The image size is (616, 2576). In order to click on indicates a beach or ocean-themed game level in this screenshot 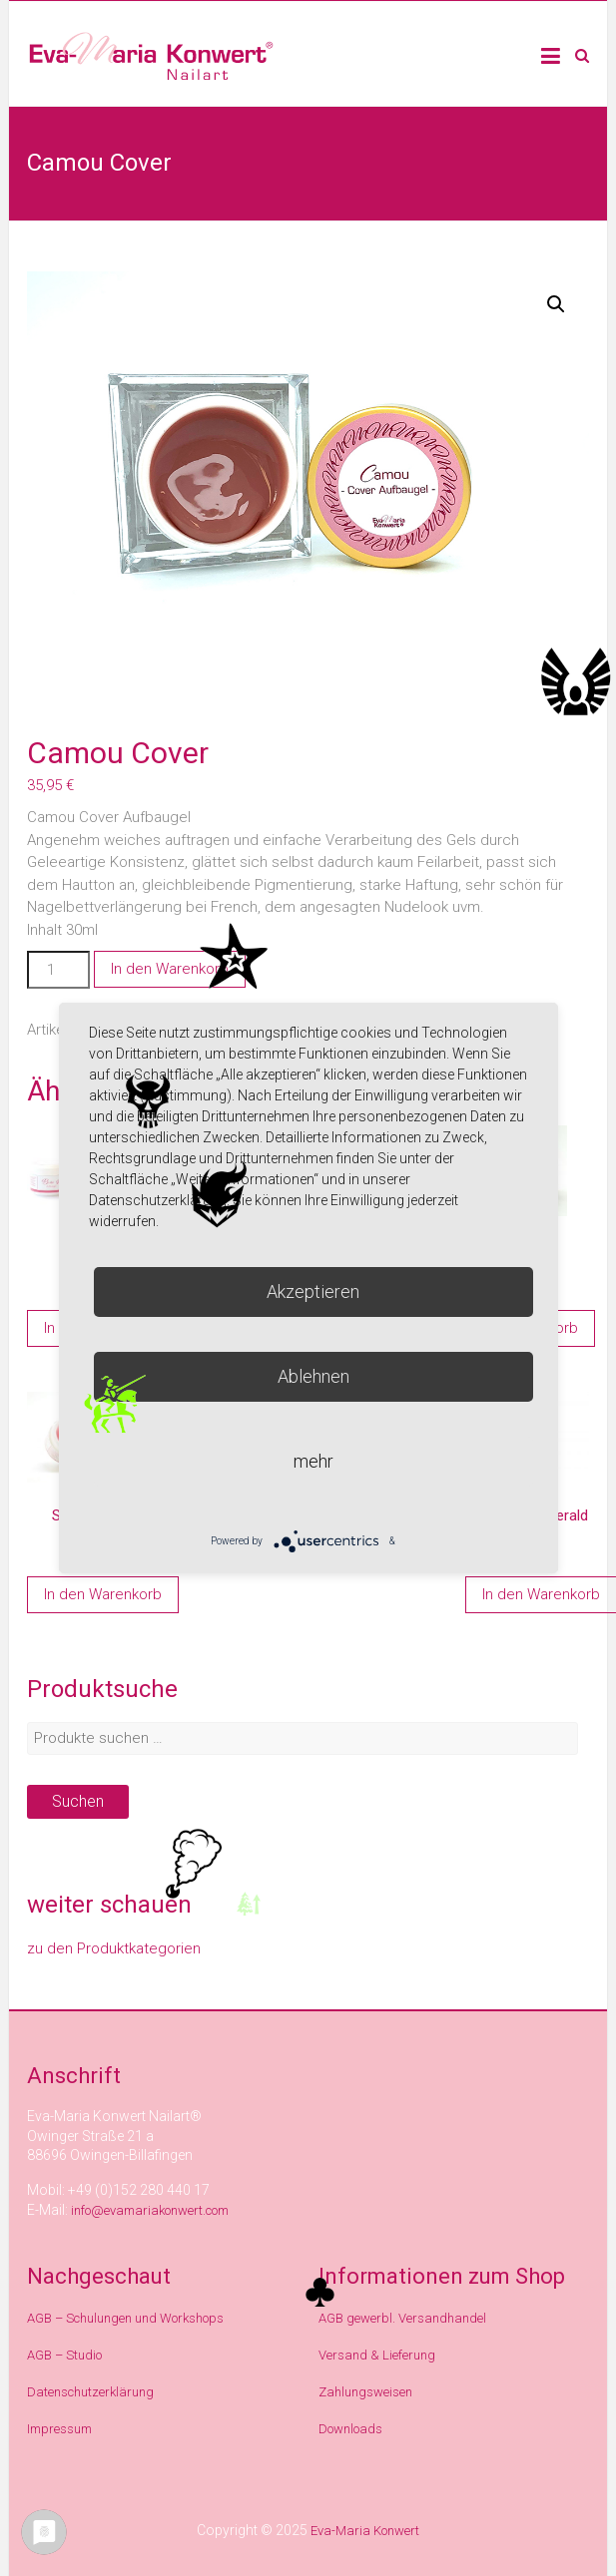, I will do `click(234, 956)`.